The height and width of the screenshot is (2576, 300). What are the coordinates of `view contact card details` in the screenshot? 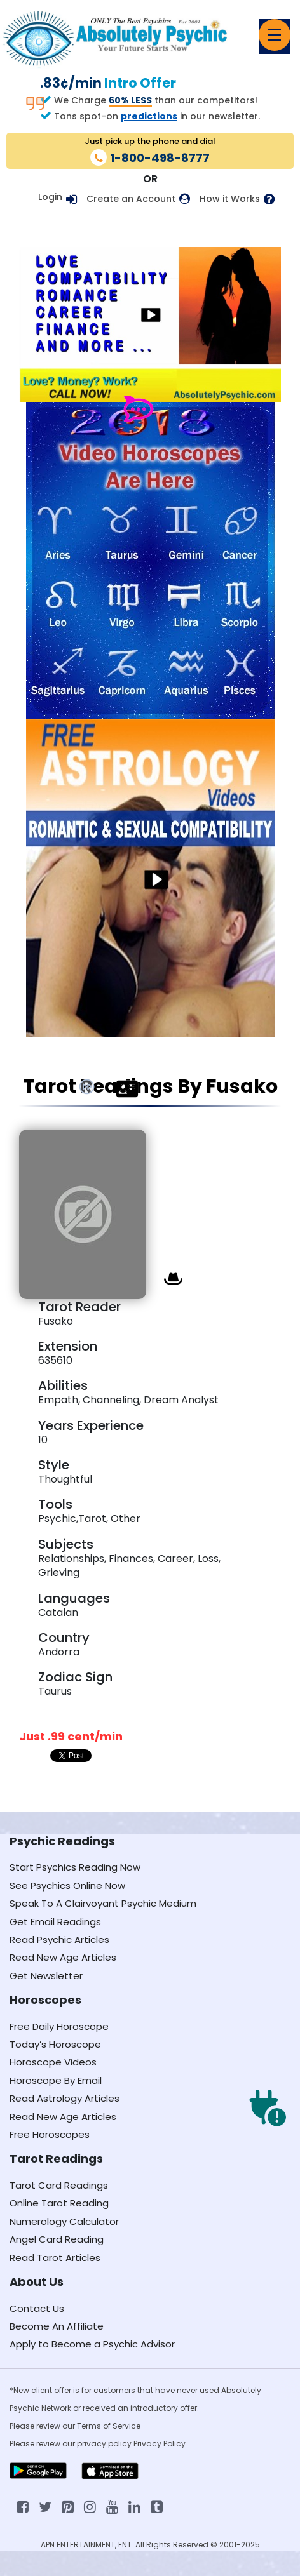 It's located at (127, 1089).